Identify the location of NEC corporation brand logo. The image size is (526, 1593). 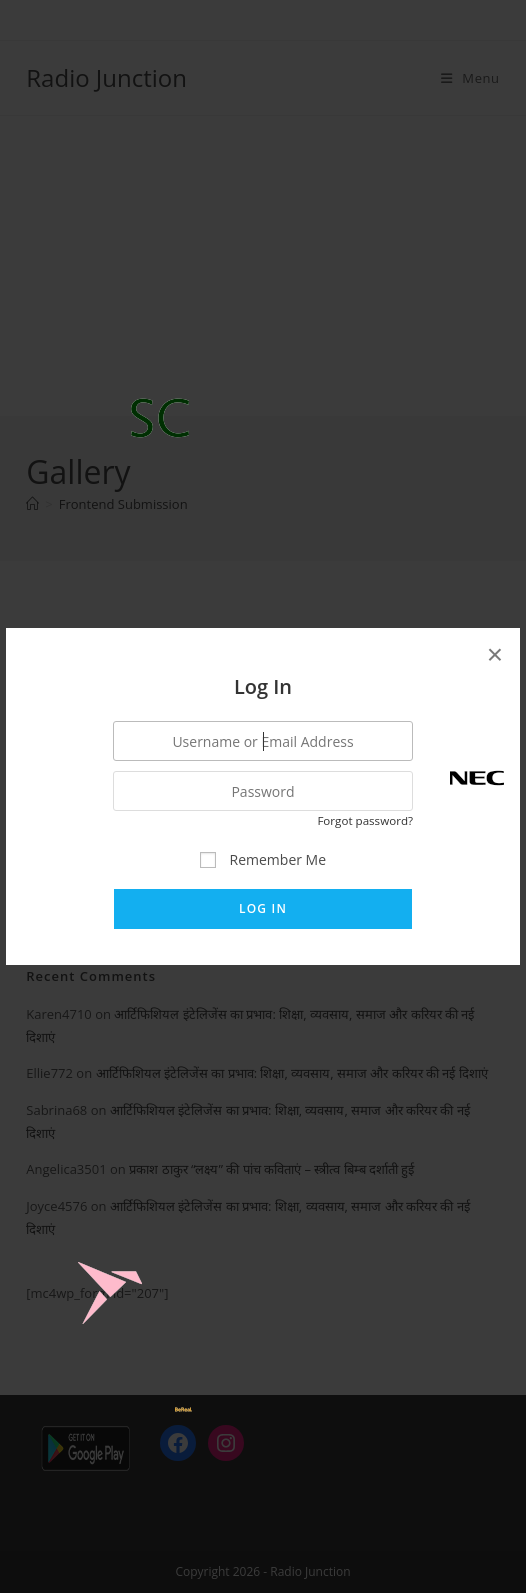
(477, 778).